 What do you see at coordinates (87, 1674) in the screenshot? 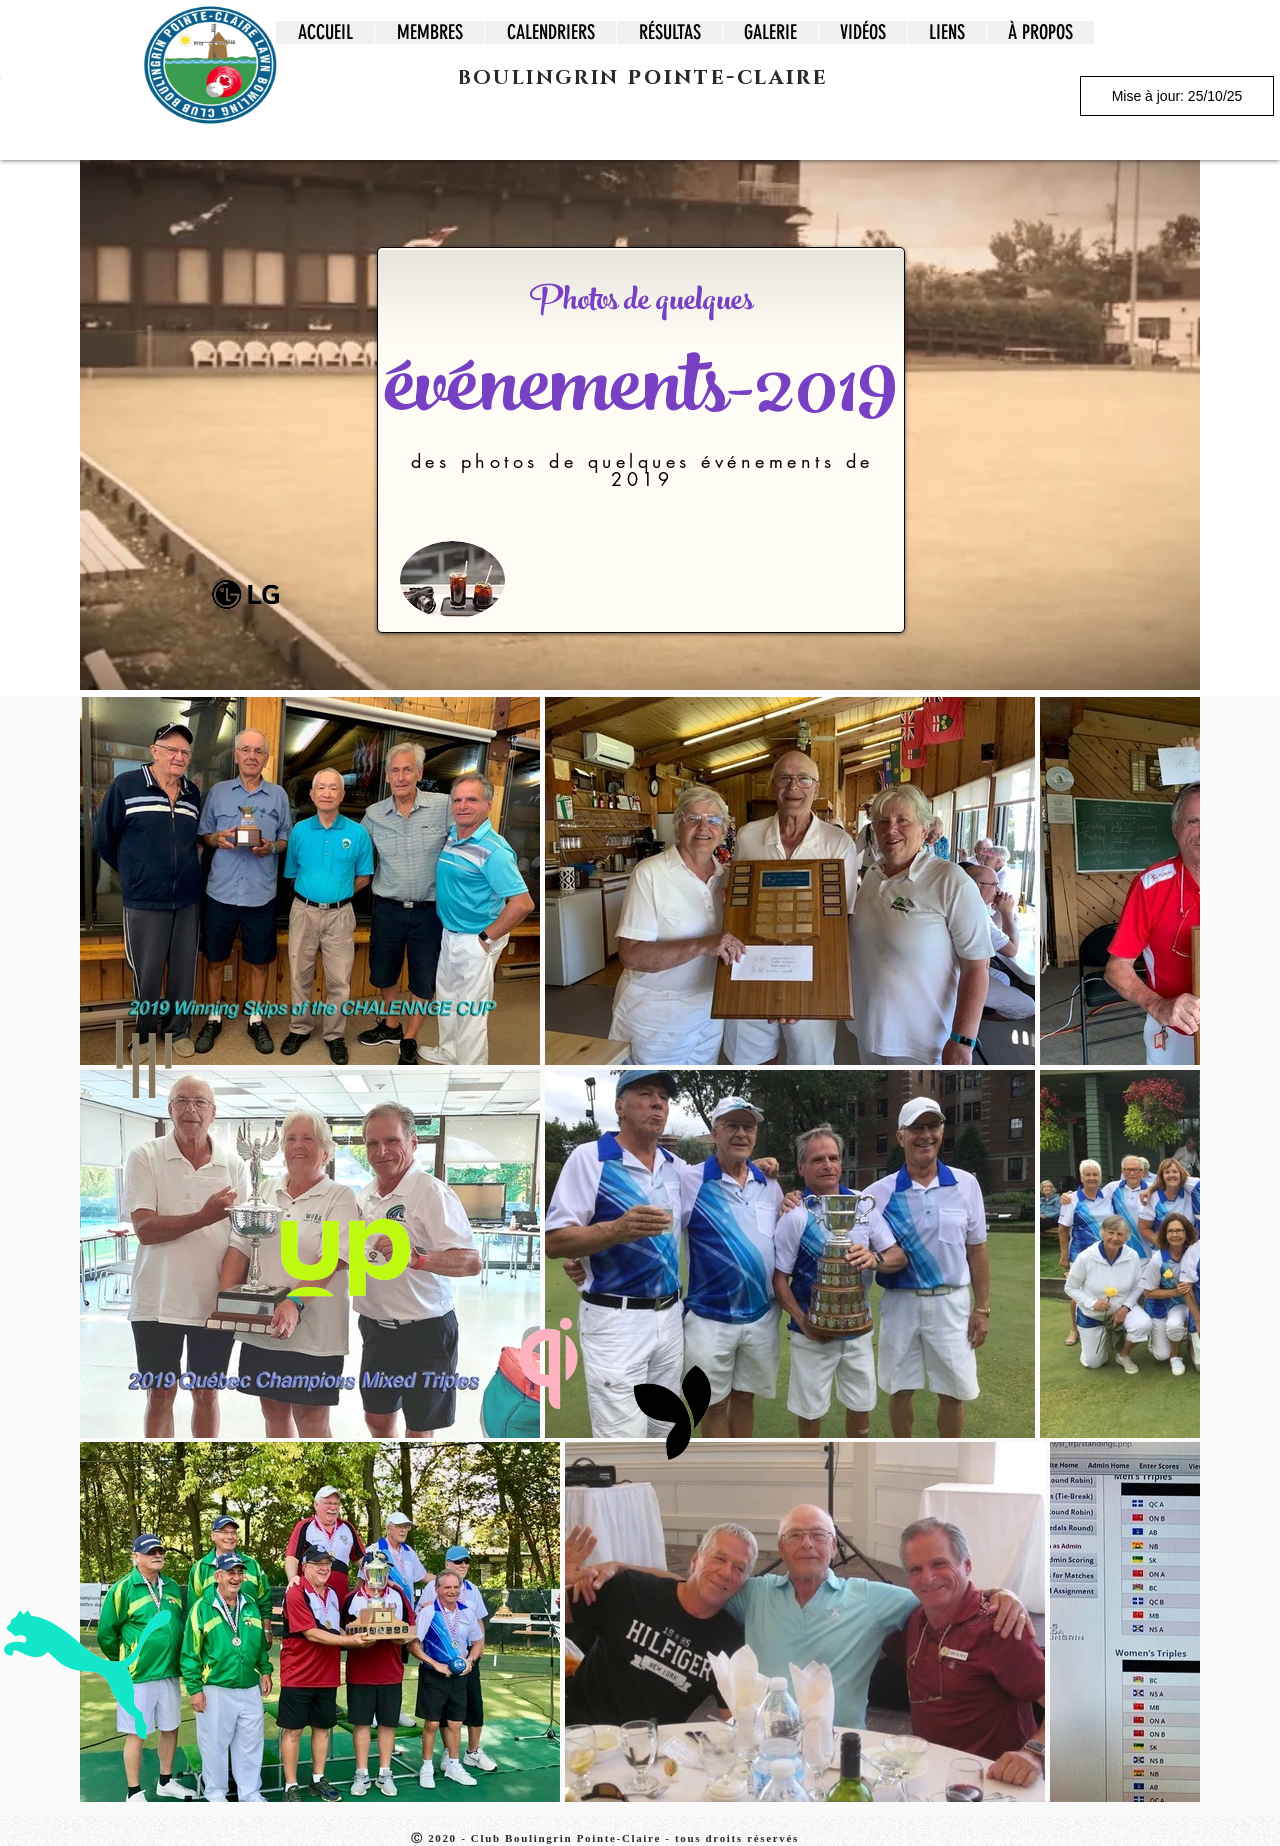
I see `visit the Puma website or app` at bounding box center [87, 1674].